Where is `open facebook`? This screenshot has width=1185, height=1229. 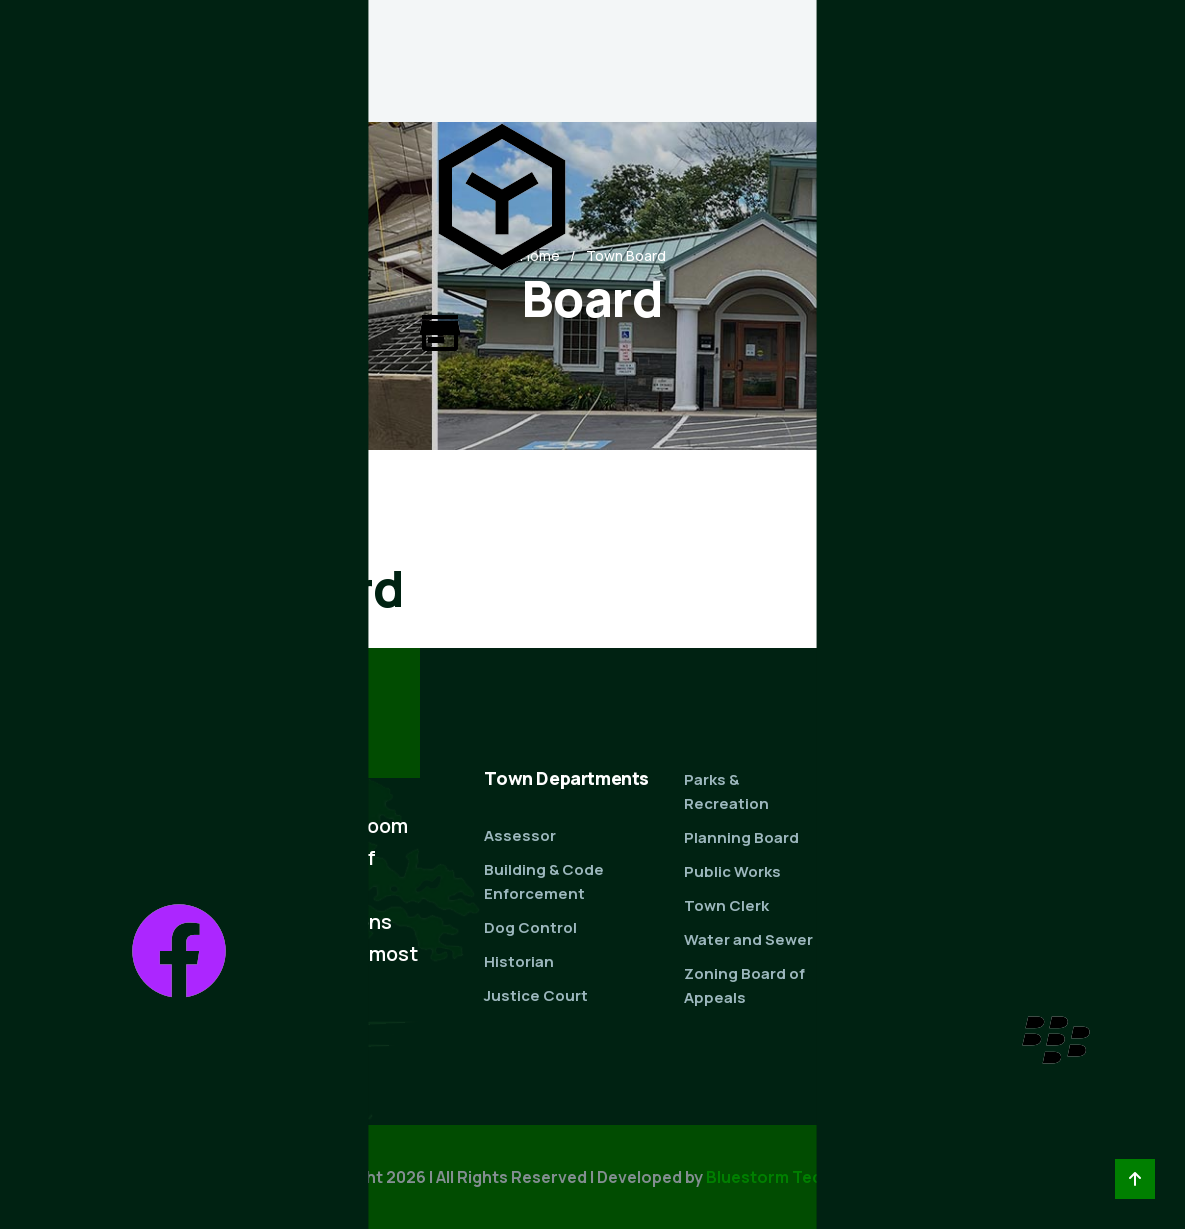 open facebook is located at coordinates (179, 951).